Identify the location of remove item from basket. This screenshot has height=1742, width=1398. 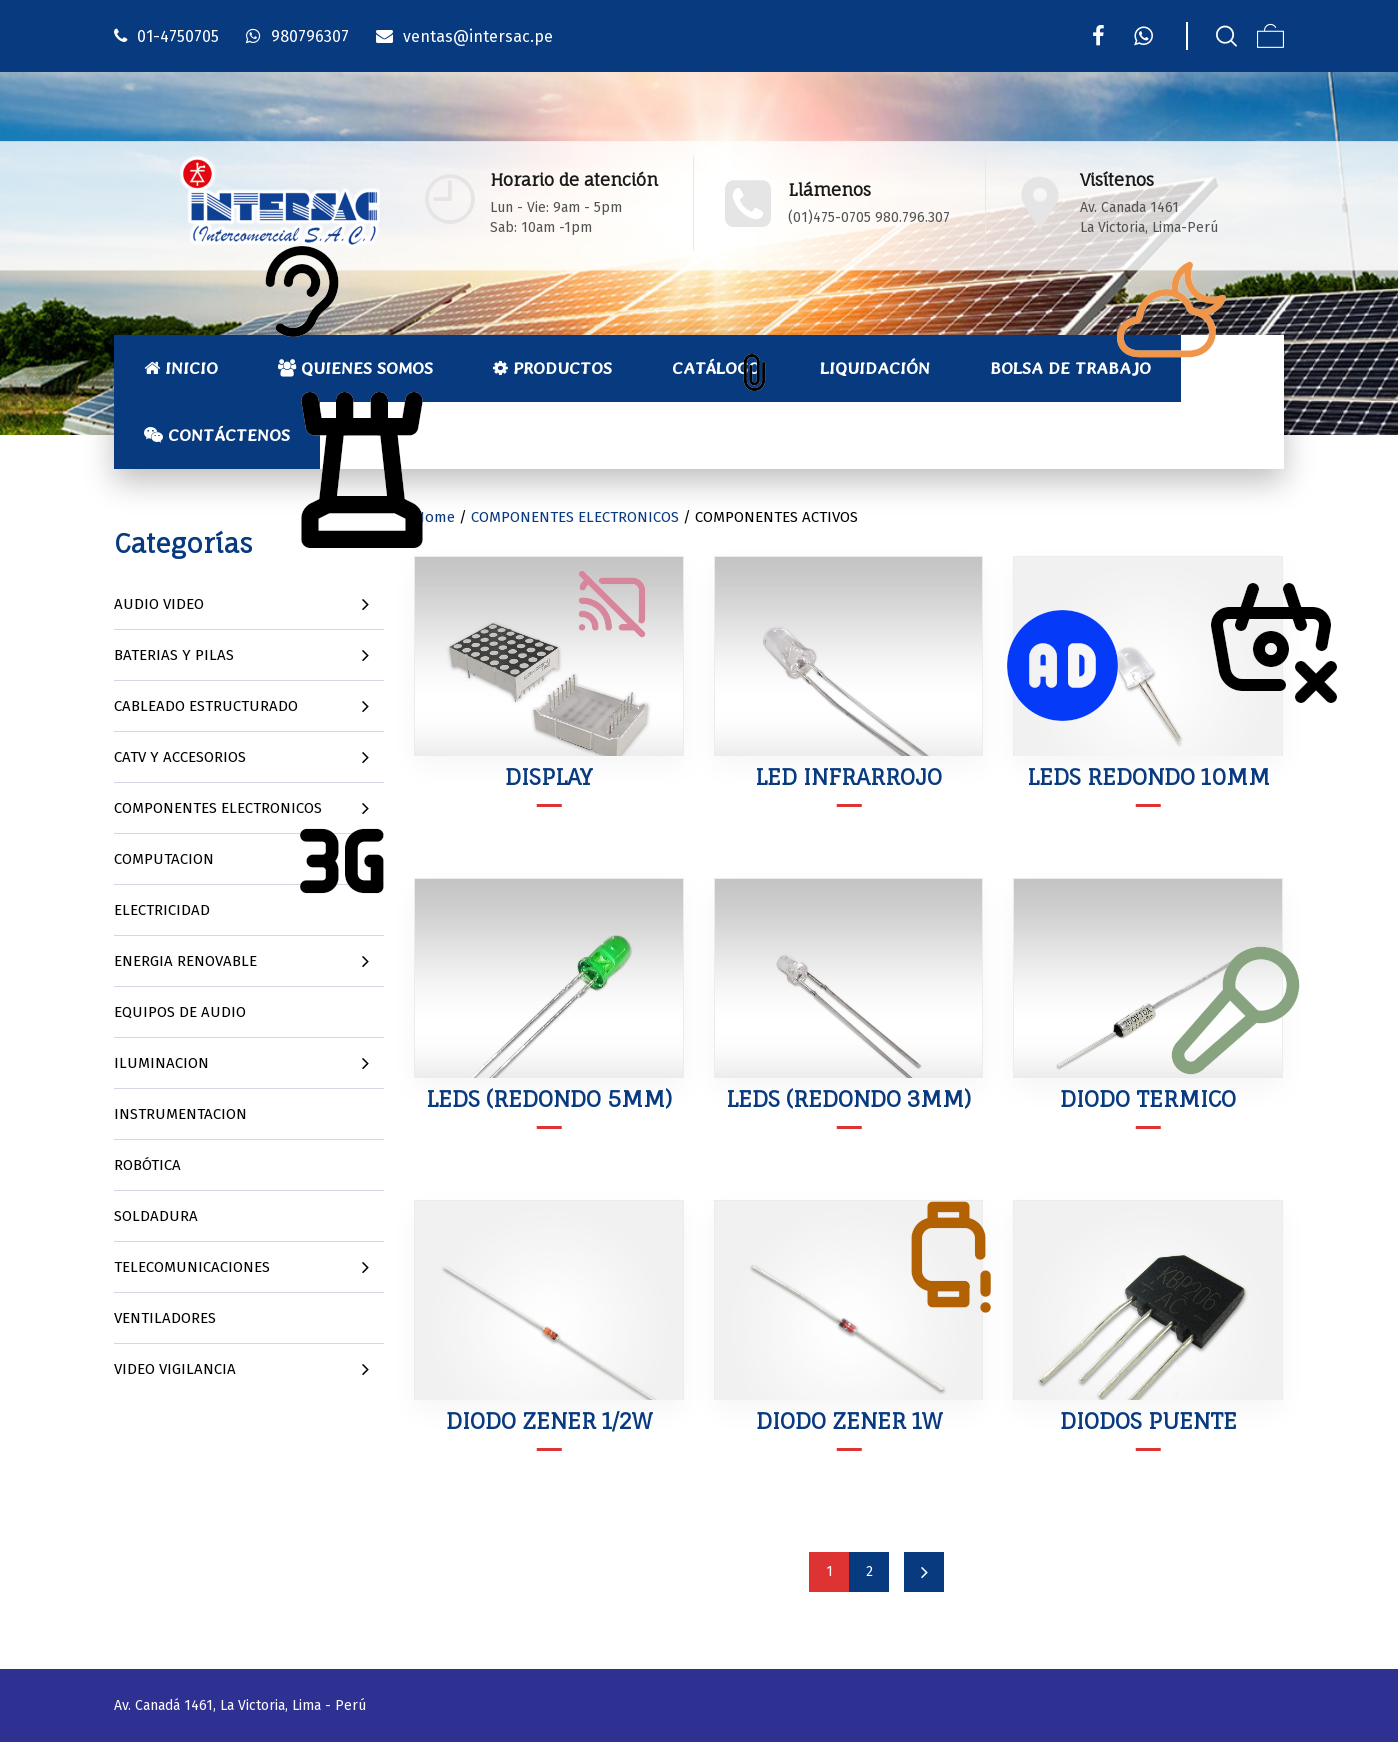
(1271, 637).